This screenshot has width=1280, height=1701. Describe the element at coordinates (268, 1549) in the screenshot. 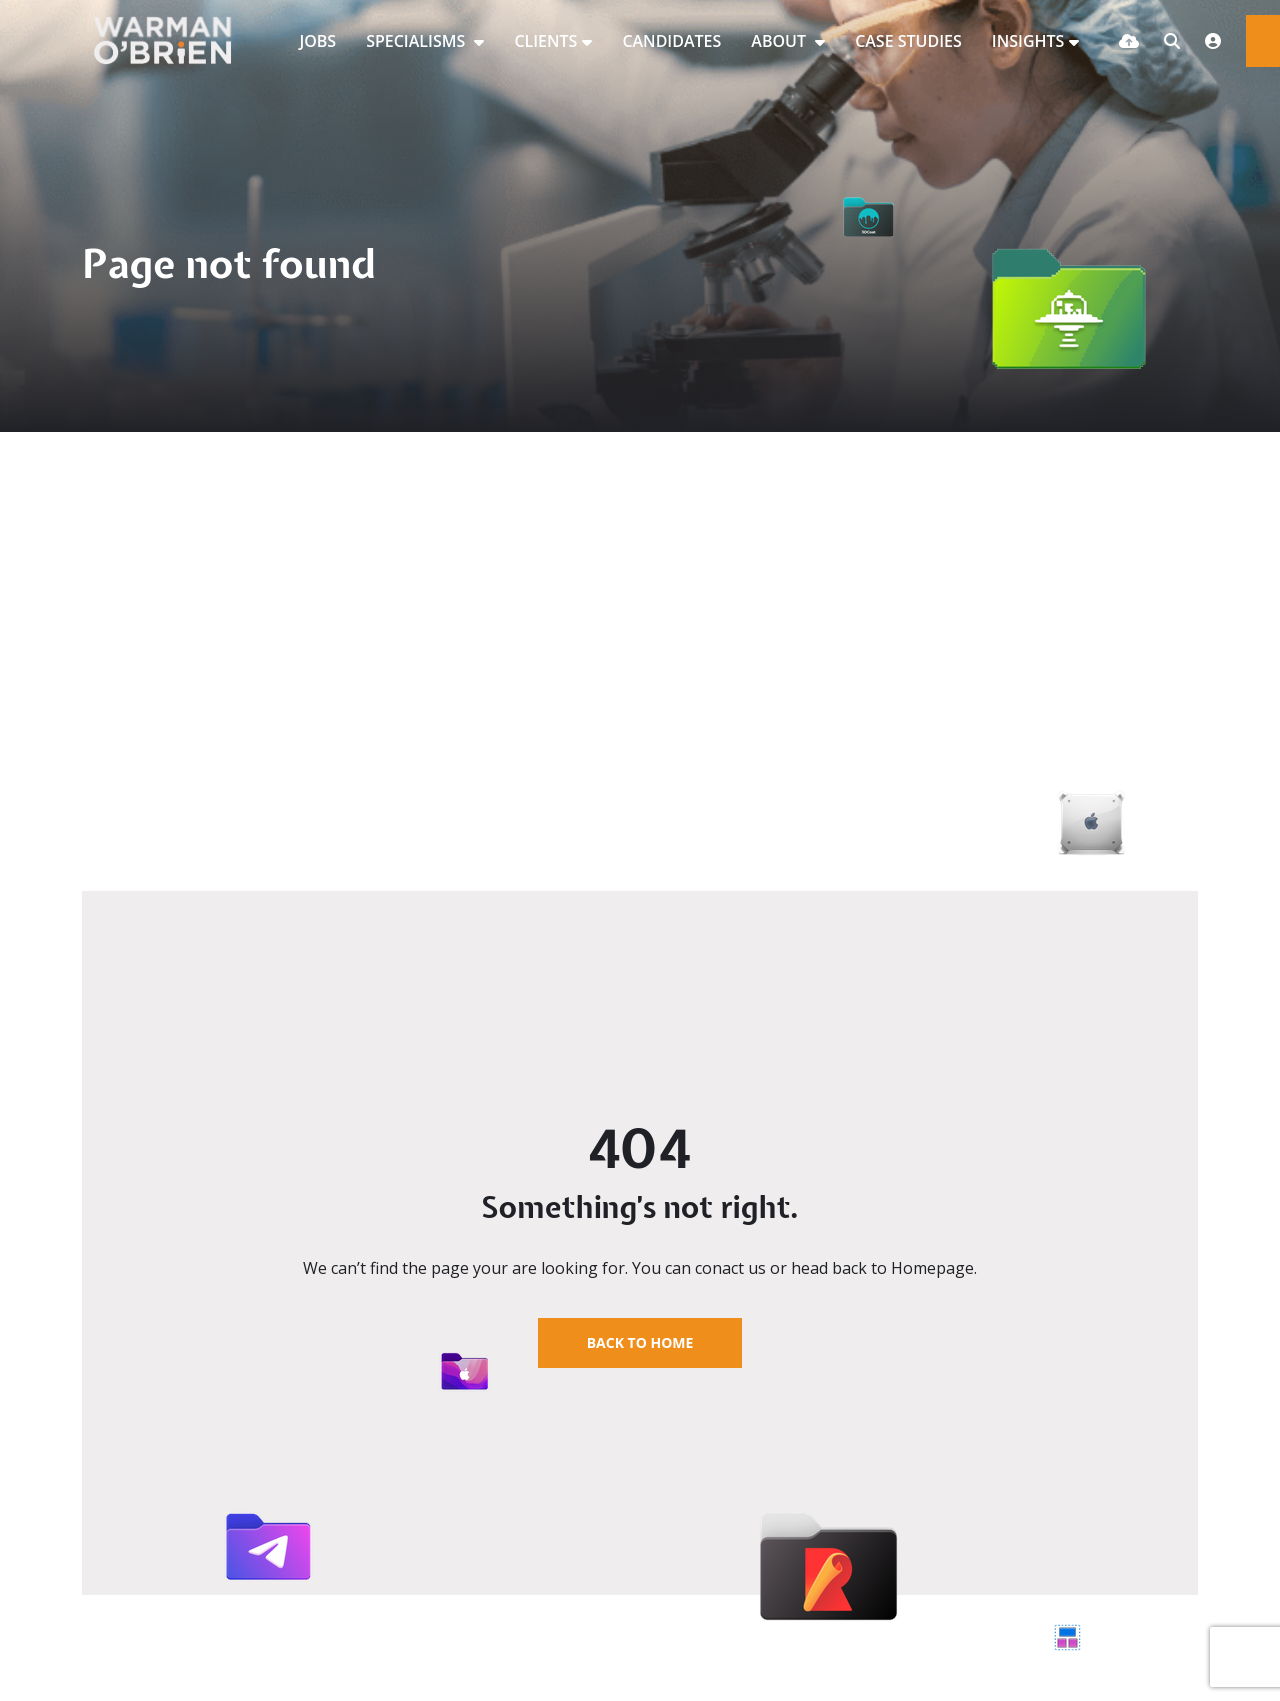

I see `open telegram downloads folder` at that location.